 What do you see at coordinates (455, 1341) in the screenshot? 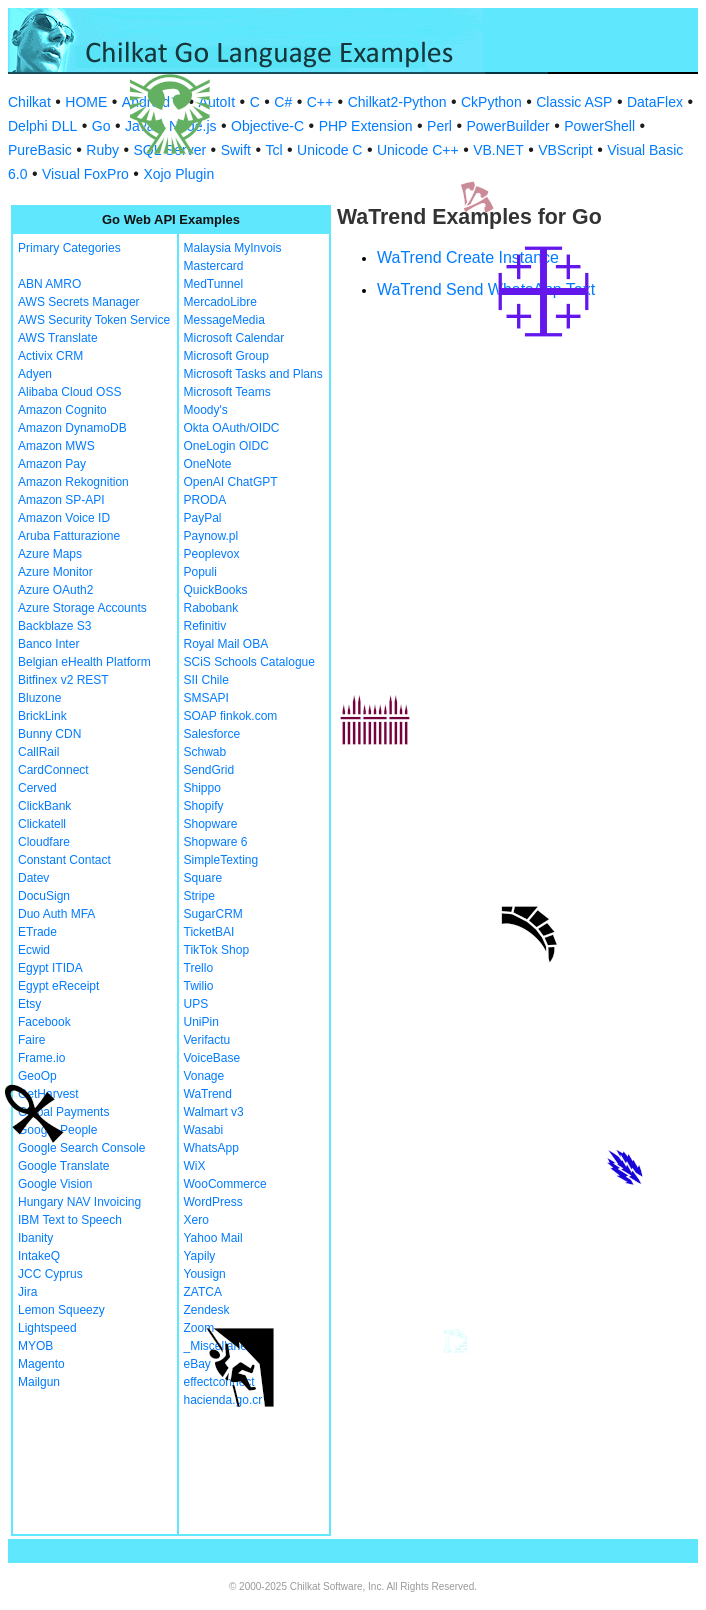
I see `explore ancient ruins or archaeological sites` at bounding box center [455, 1341].